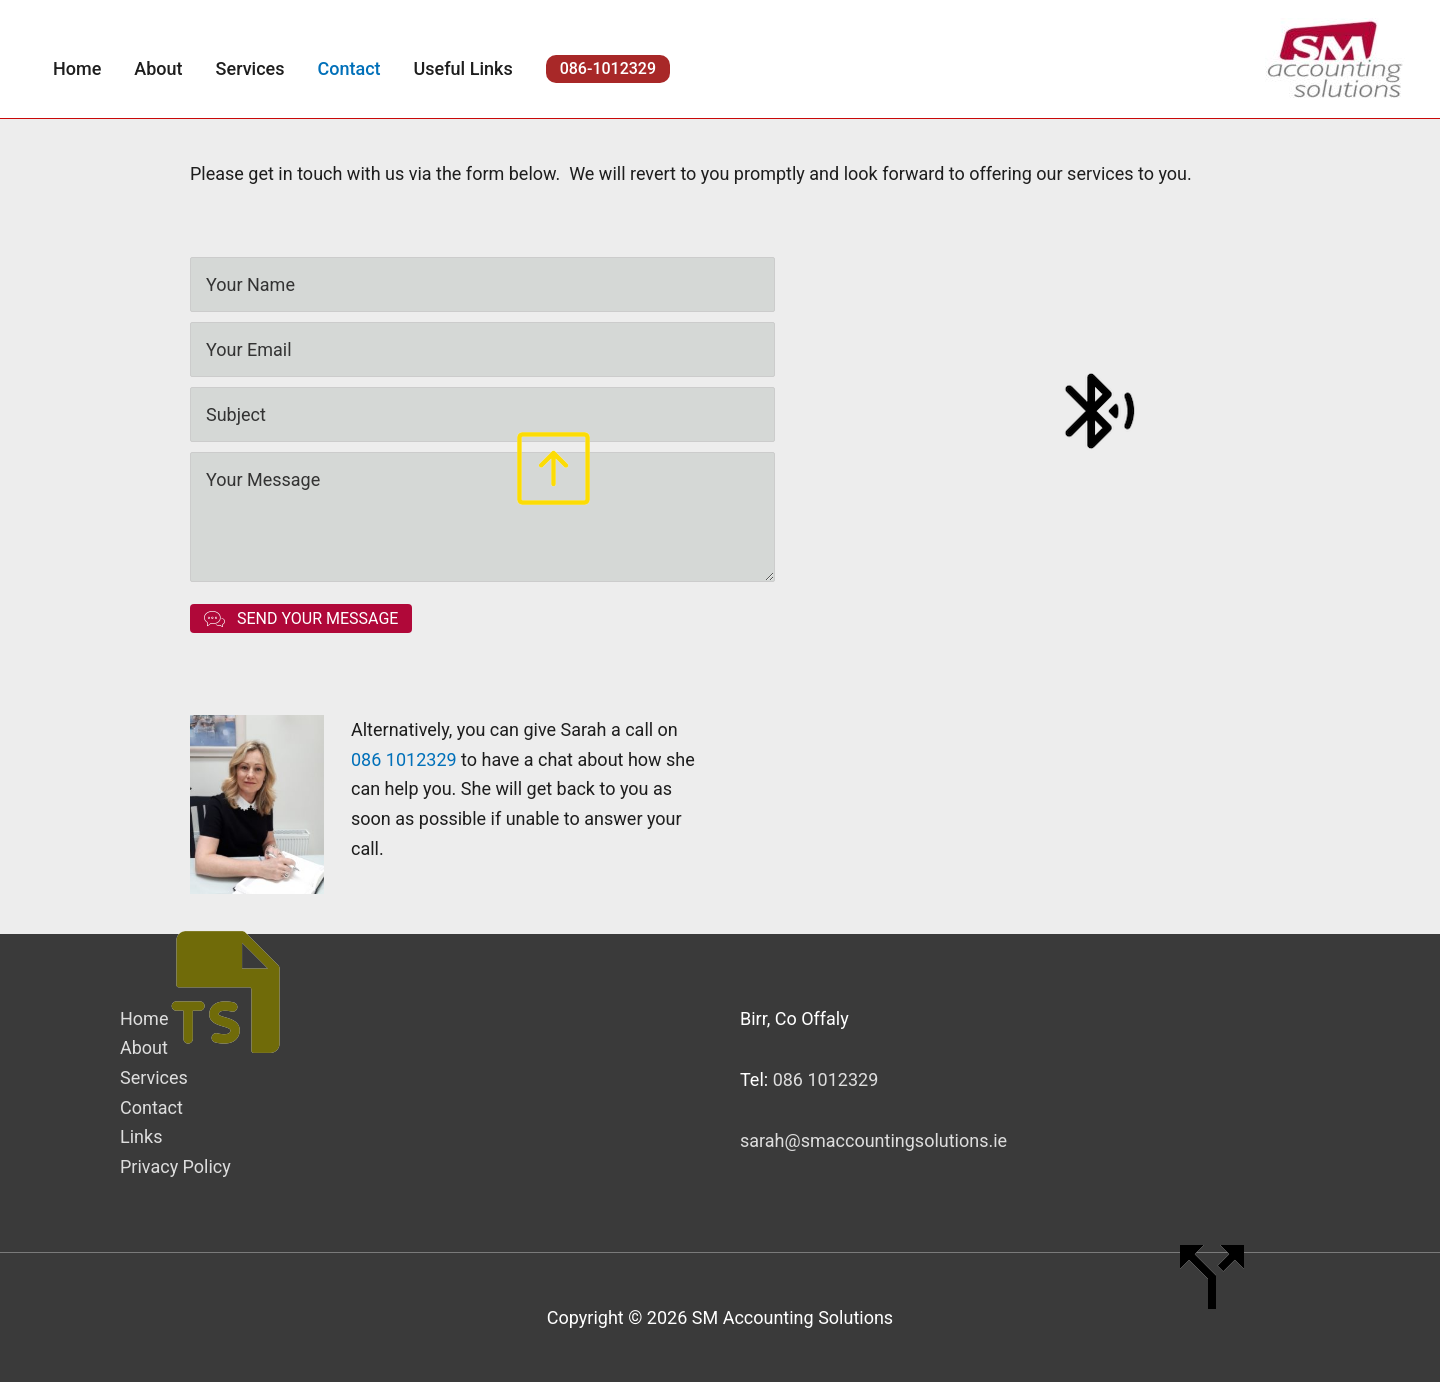 The width and height of the screenshot is (1440, 1382). I want to click on typescript file indicator, so click(228, 992).